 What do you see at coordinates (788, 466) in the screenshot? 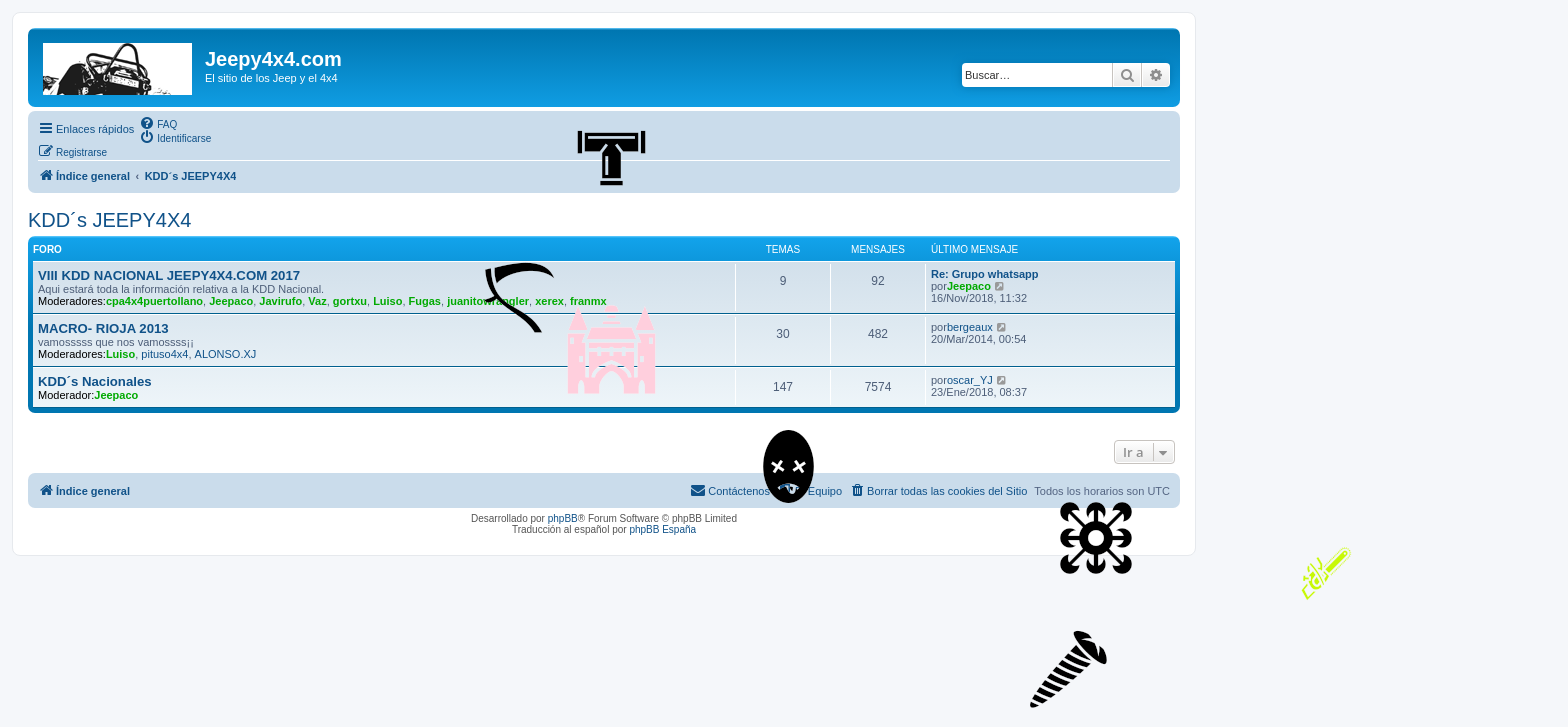
I see `indicates game over or player death` at bounding box center [788, 466].